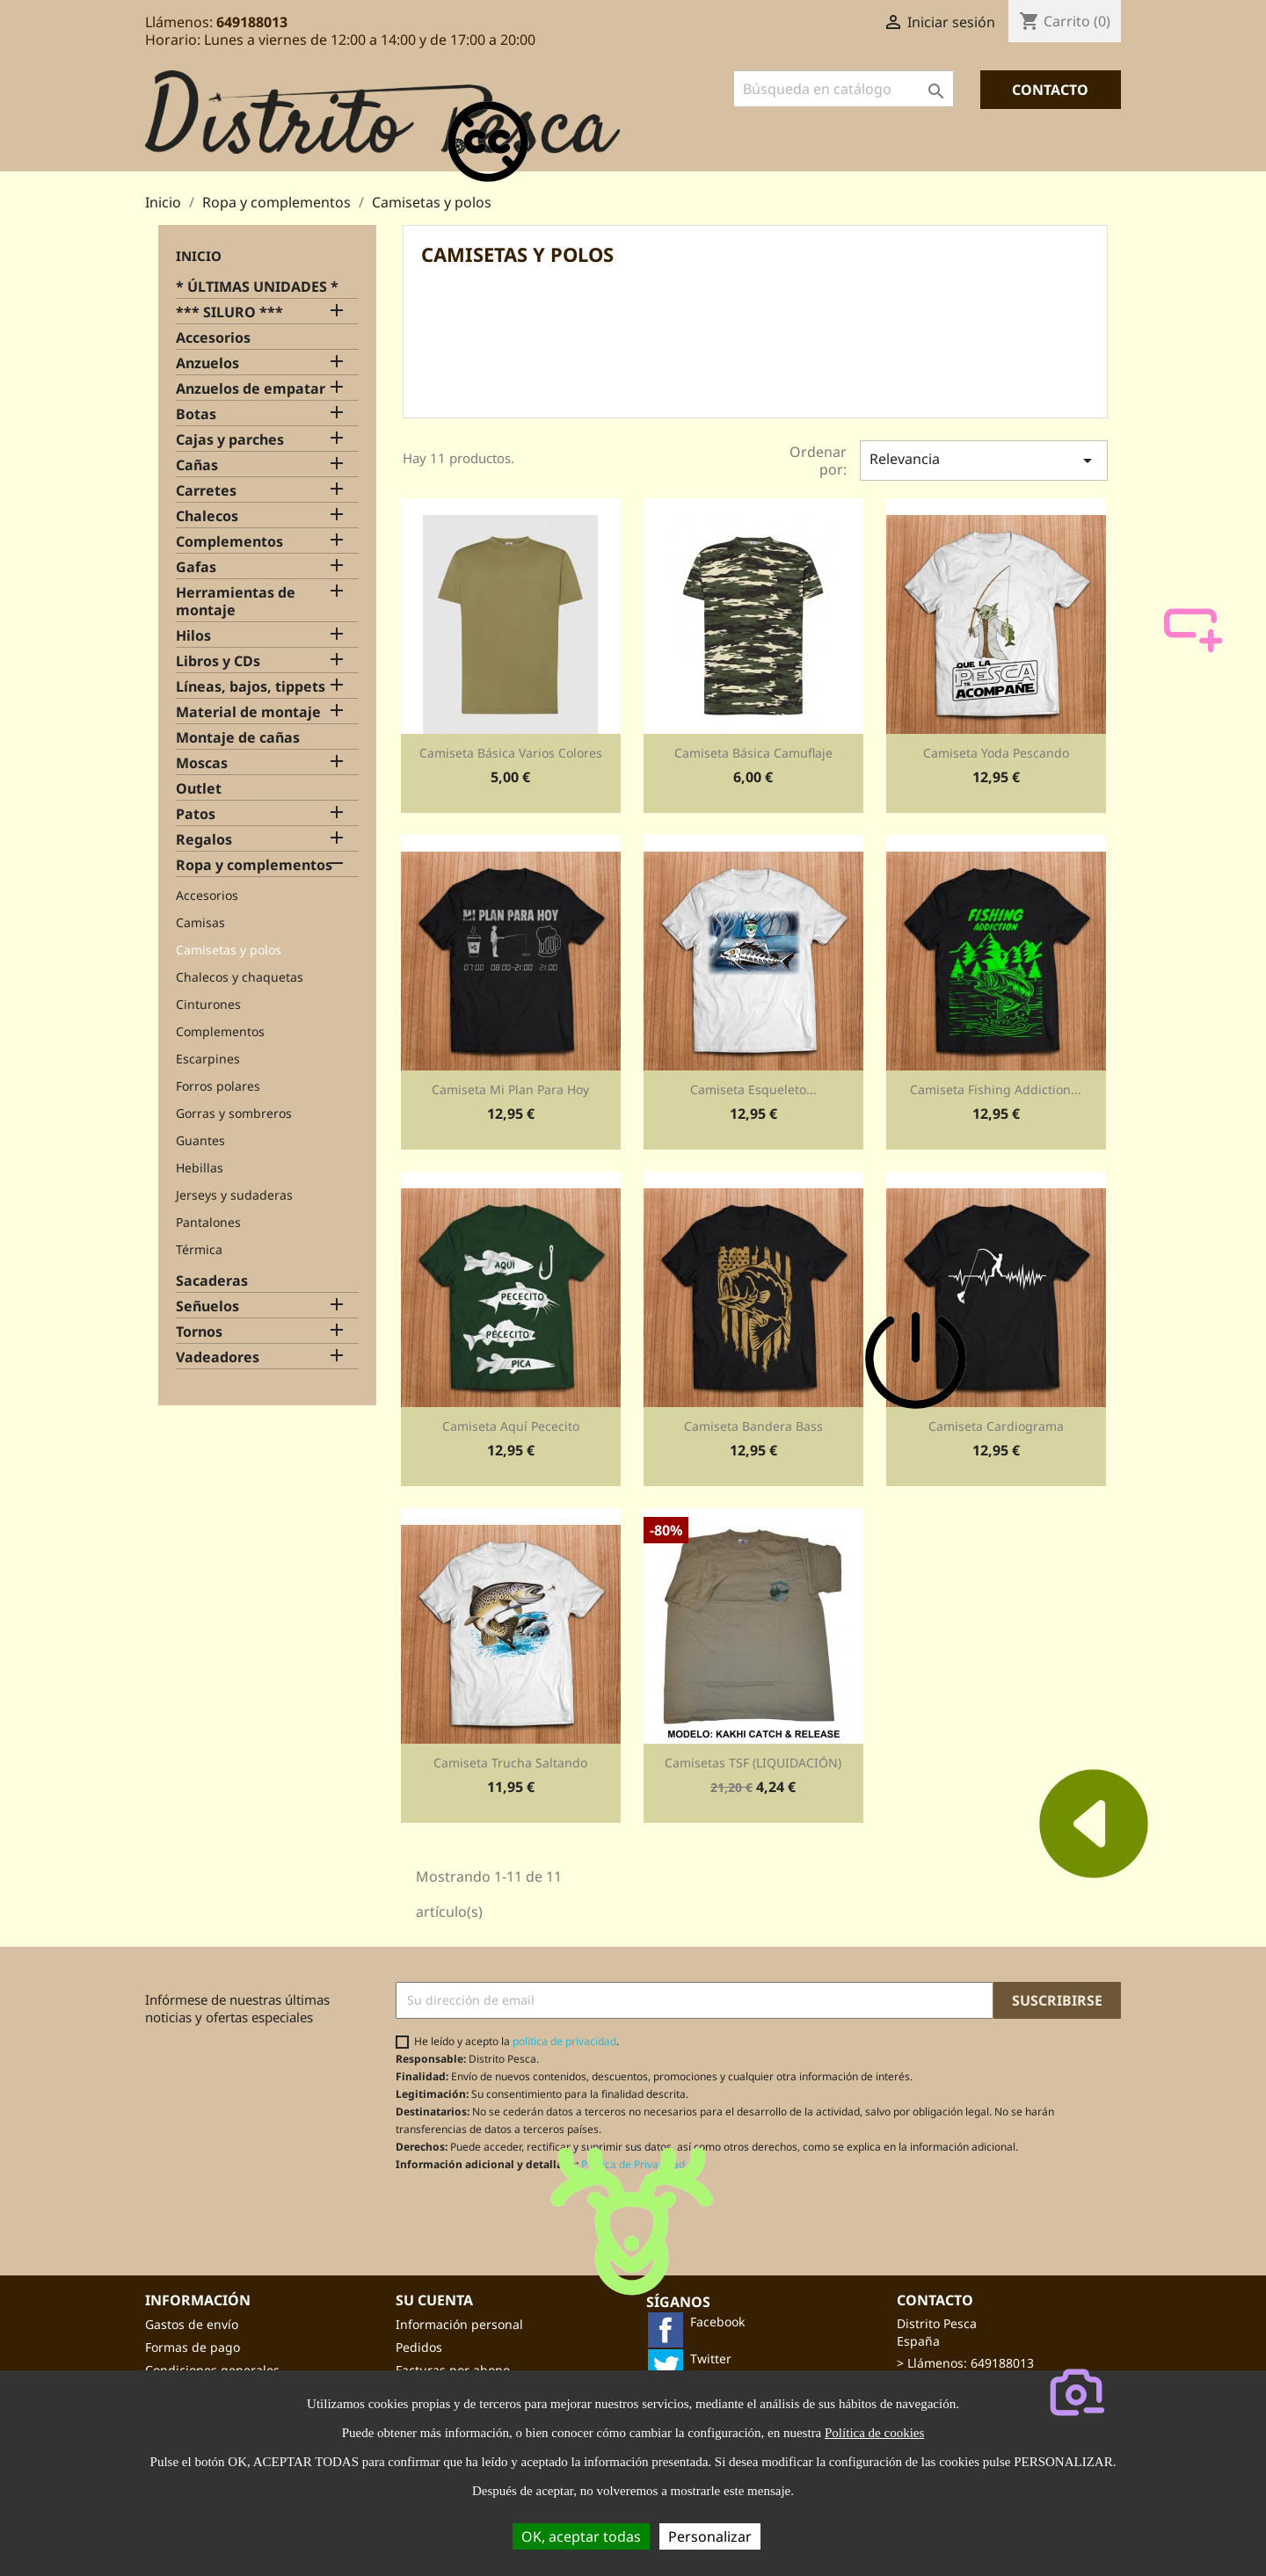 Image resolution: width=1266 pixels, height=2576 pixels. I want to click on go back to previous screen, so click(1094, 1824).